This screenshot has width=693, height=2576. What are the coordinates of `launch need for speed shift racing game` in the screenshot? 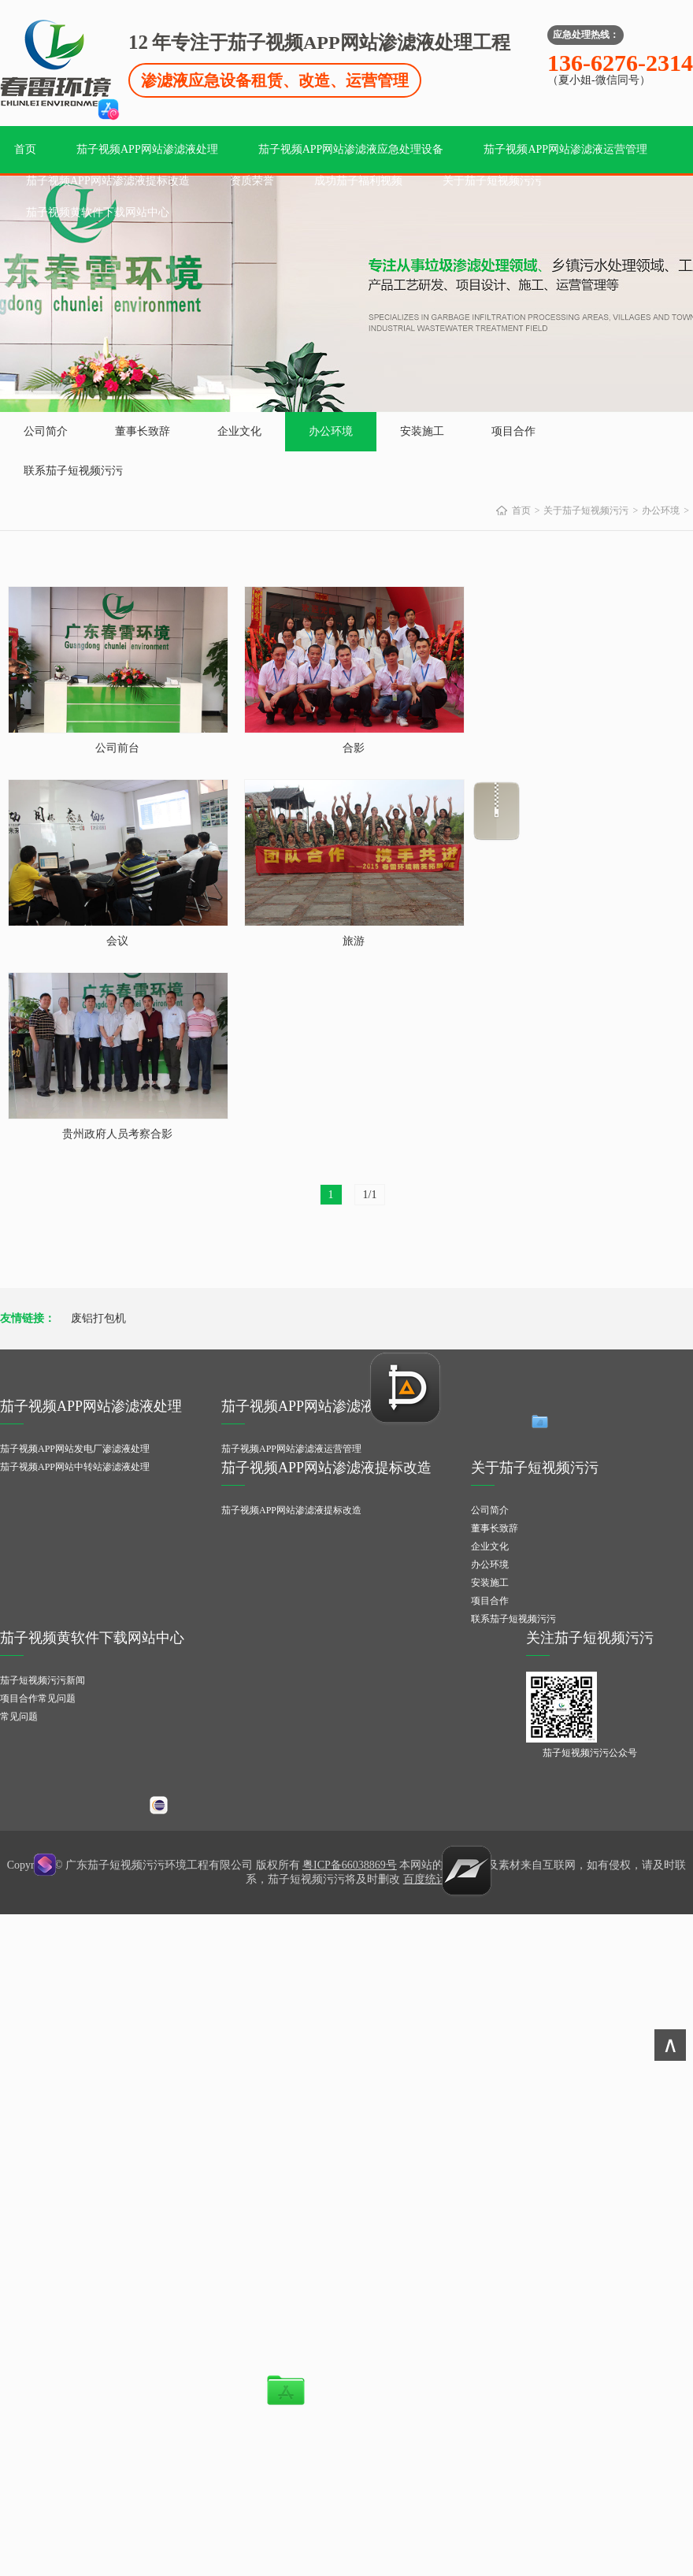 It's located at (466, 1870).